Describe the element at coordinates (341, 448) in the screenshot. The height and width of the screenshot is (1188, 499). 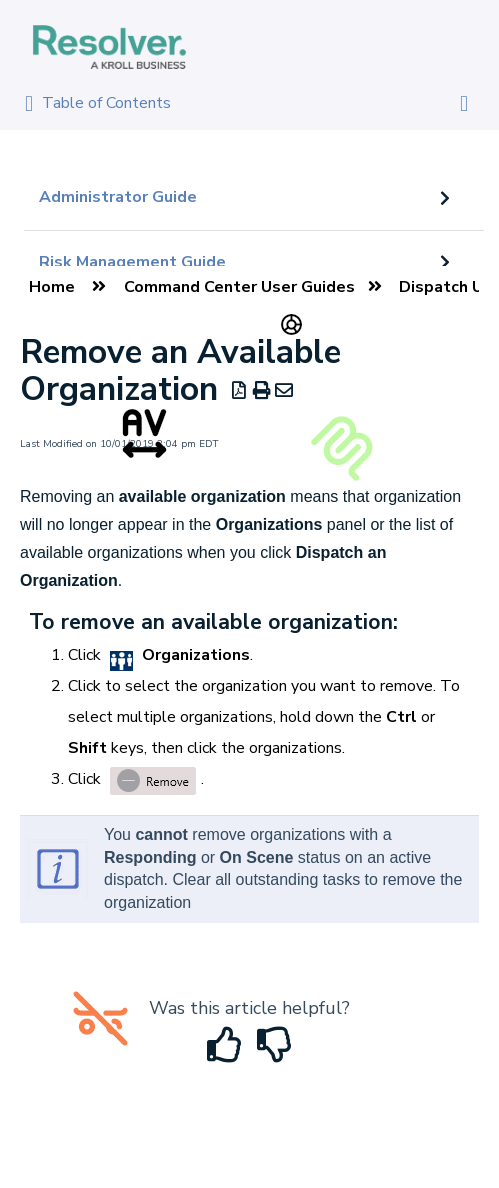
I see `access model context protocol settings` at that location.